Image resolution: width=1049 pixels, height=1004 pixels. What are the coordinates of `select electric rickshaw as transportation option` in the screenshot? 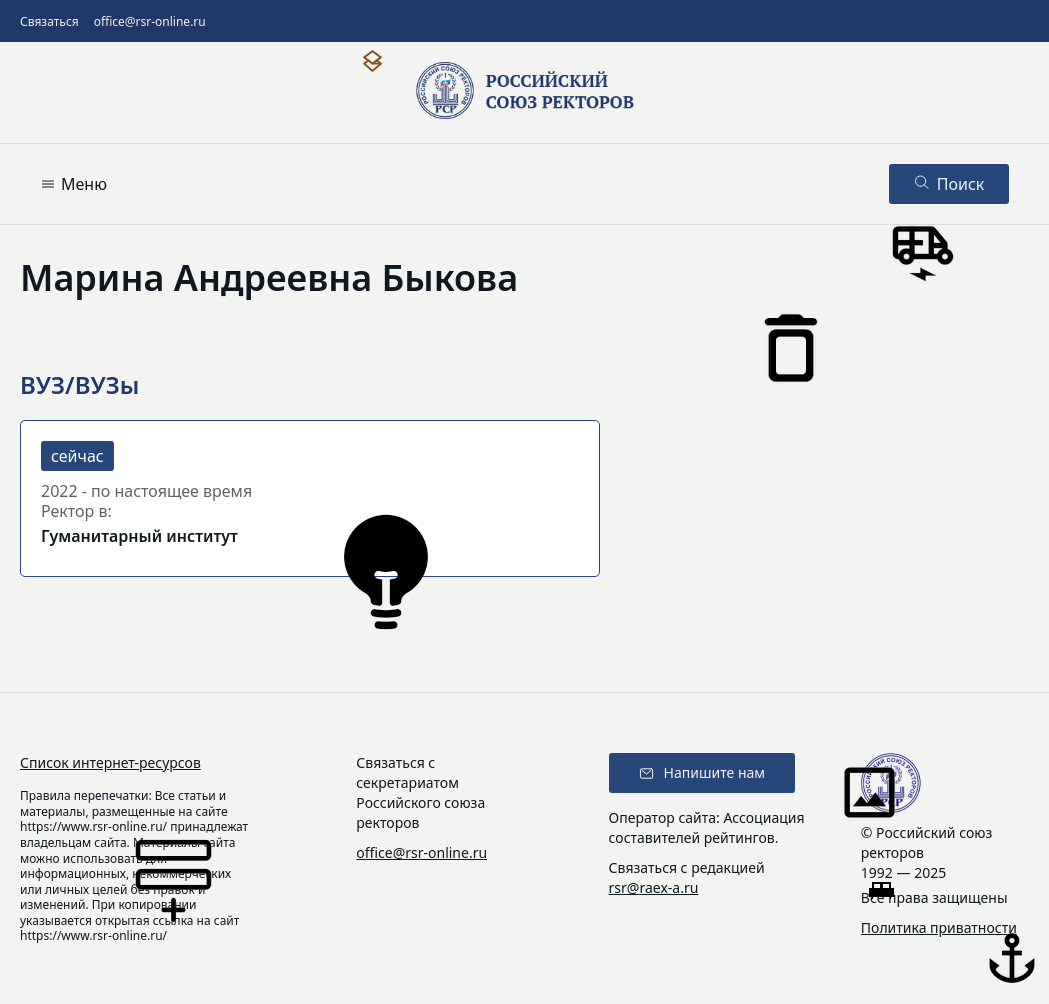 It's located at (923, 251).